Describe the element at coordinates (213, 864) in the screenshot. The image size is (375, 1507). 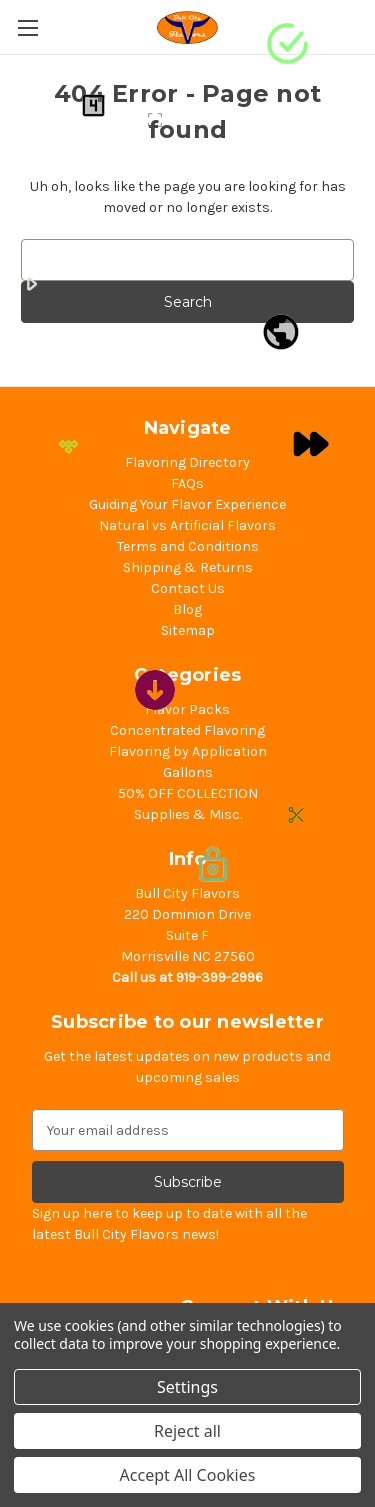
I see `indicates a locked or secure item` at that location.